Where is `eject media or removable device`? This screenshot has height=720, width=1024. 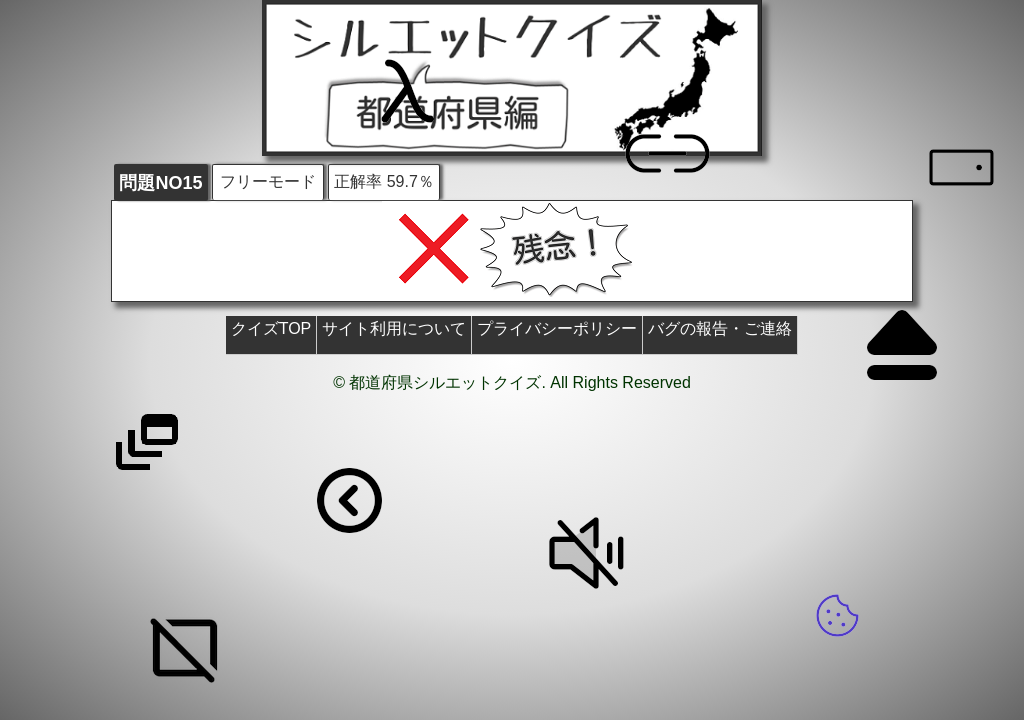 eject media or removable device is located at coordinates (902, 345).